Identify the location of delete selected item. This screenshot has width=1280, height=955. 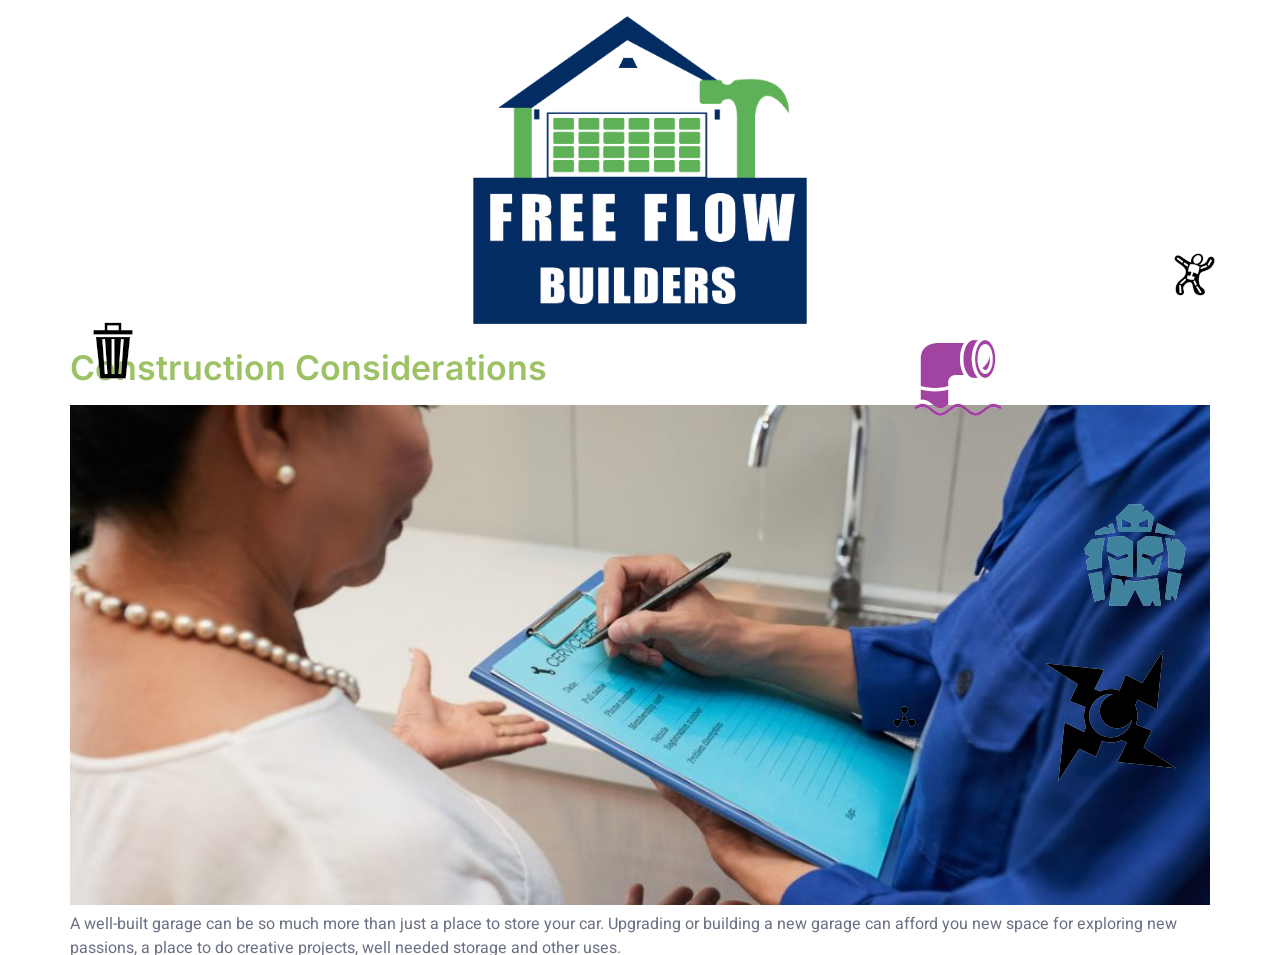
(113, 345).